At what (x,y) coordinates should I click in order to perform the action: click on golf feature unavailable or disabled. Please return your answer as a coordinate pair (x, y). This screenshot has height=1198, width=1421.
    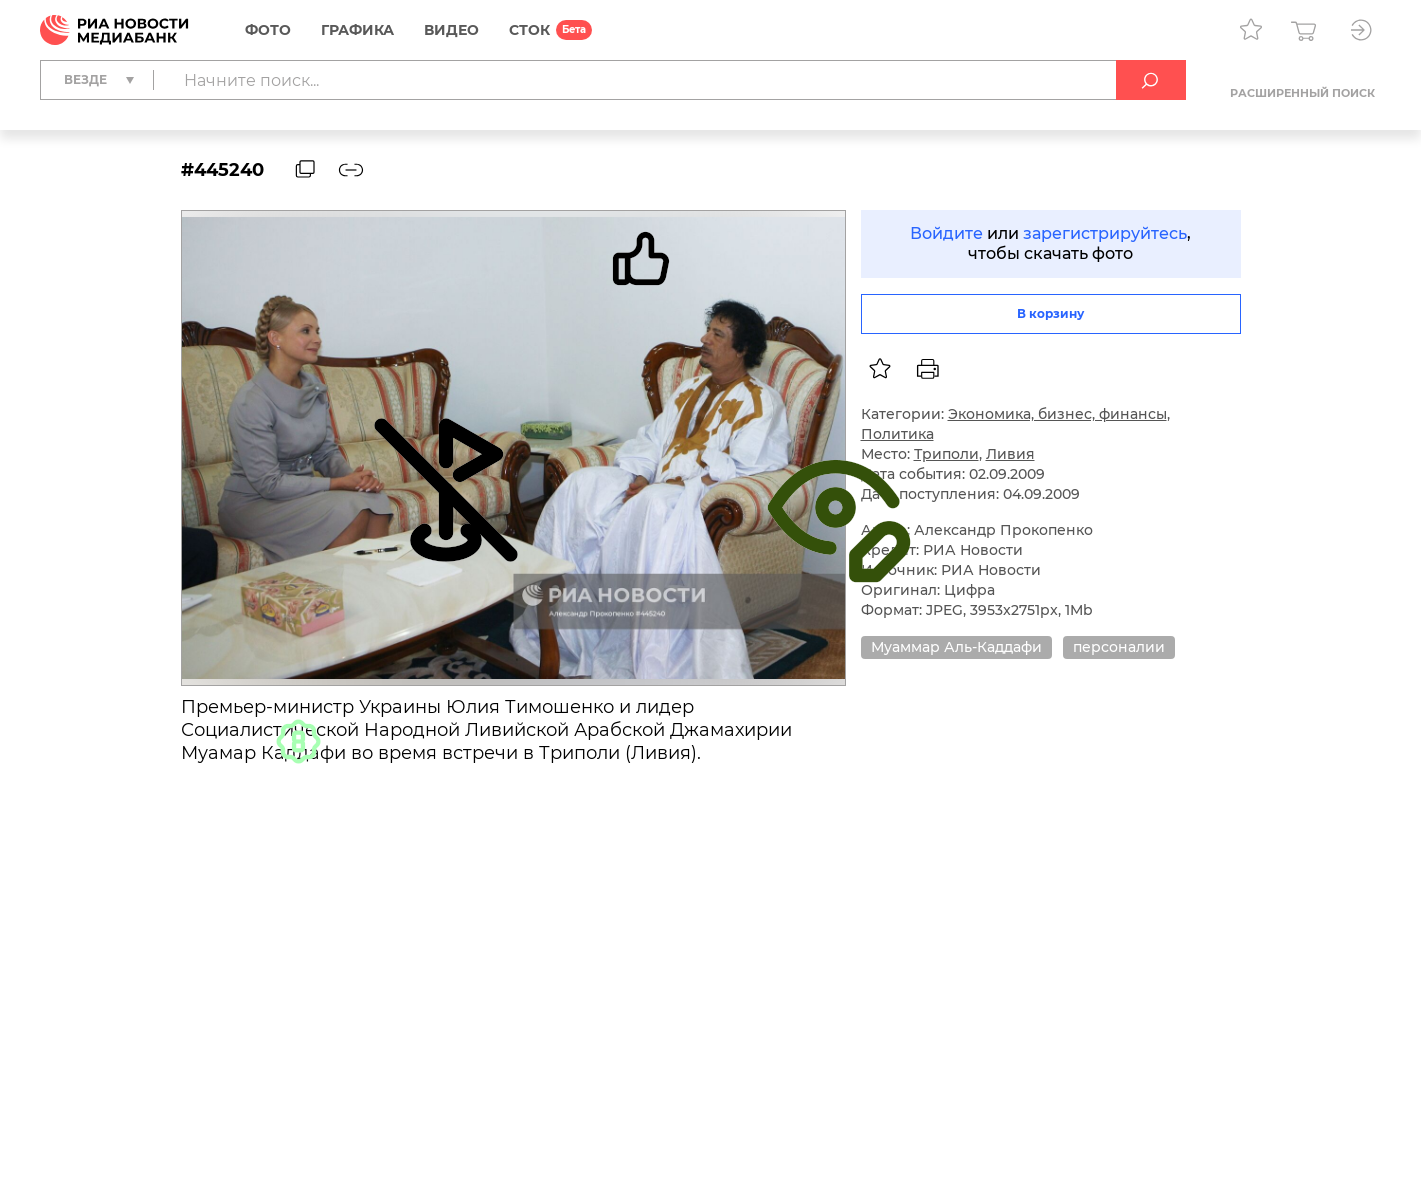
    Looking at the image, I should click on (446, 490).